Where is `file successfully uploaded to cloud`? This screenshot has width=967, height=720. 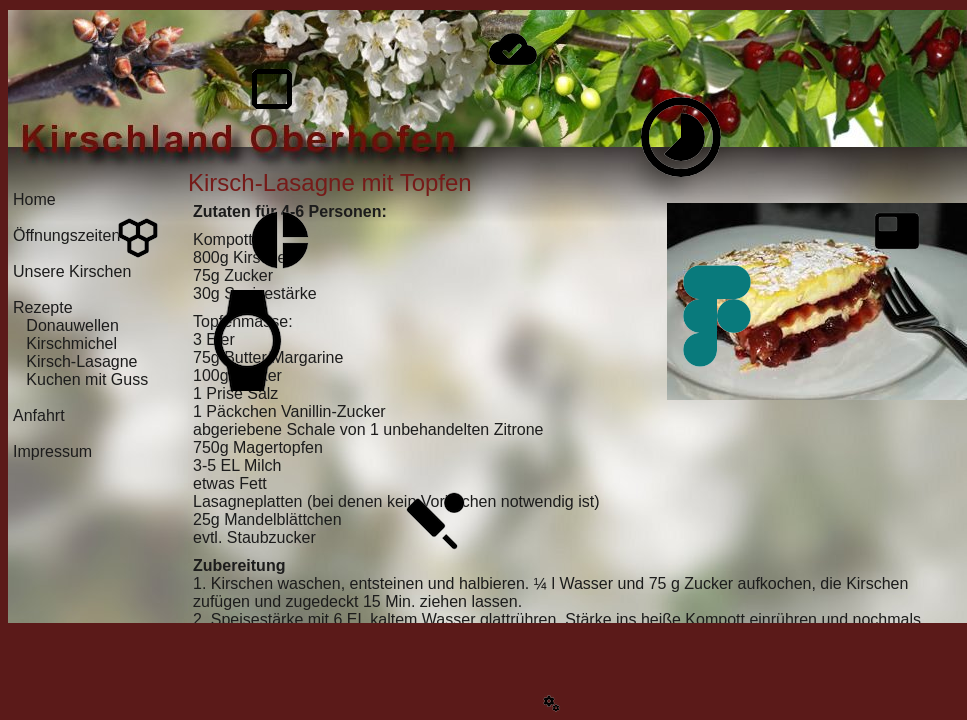
file successfully uploaded to cloud is located at coordinates (513, 49).